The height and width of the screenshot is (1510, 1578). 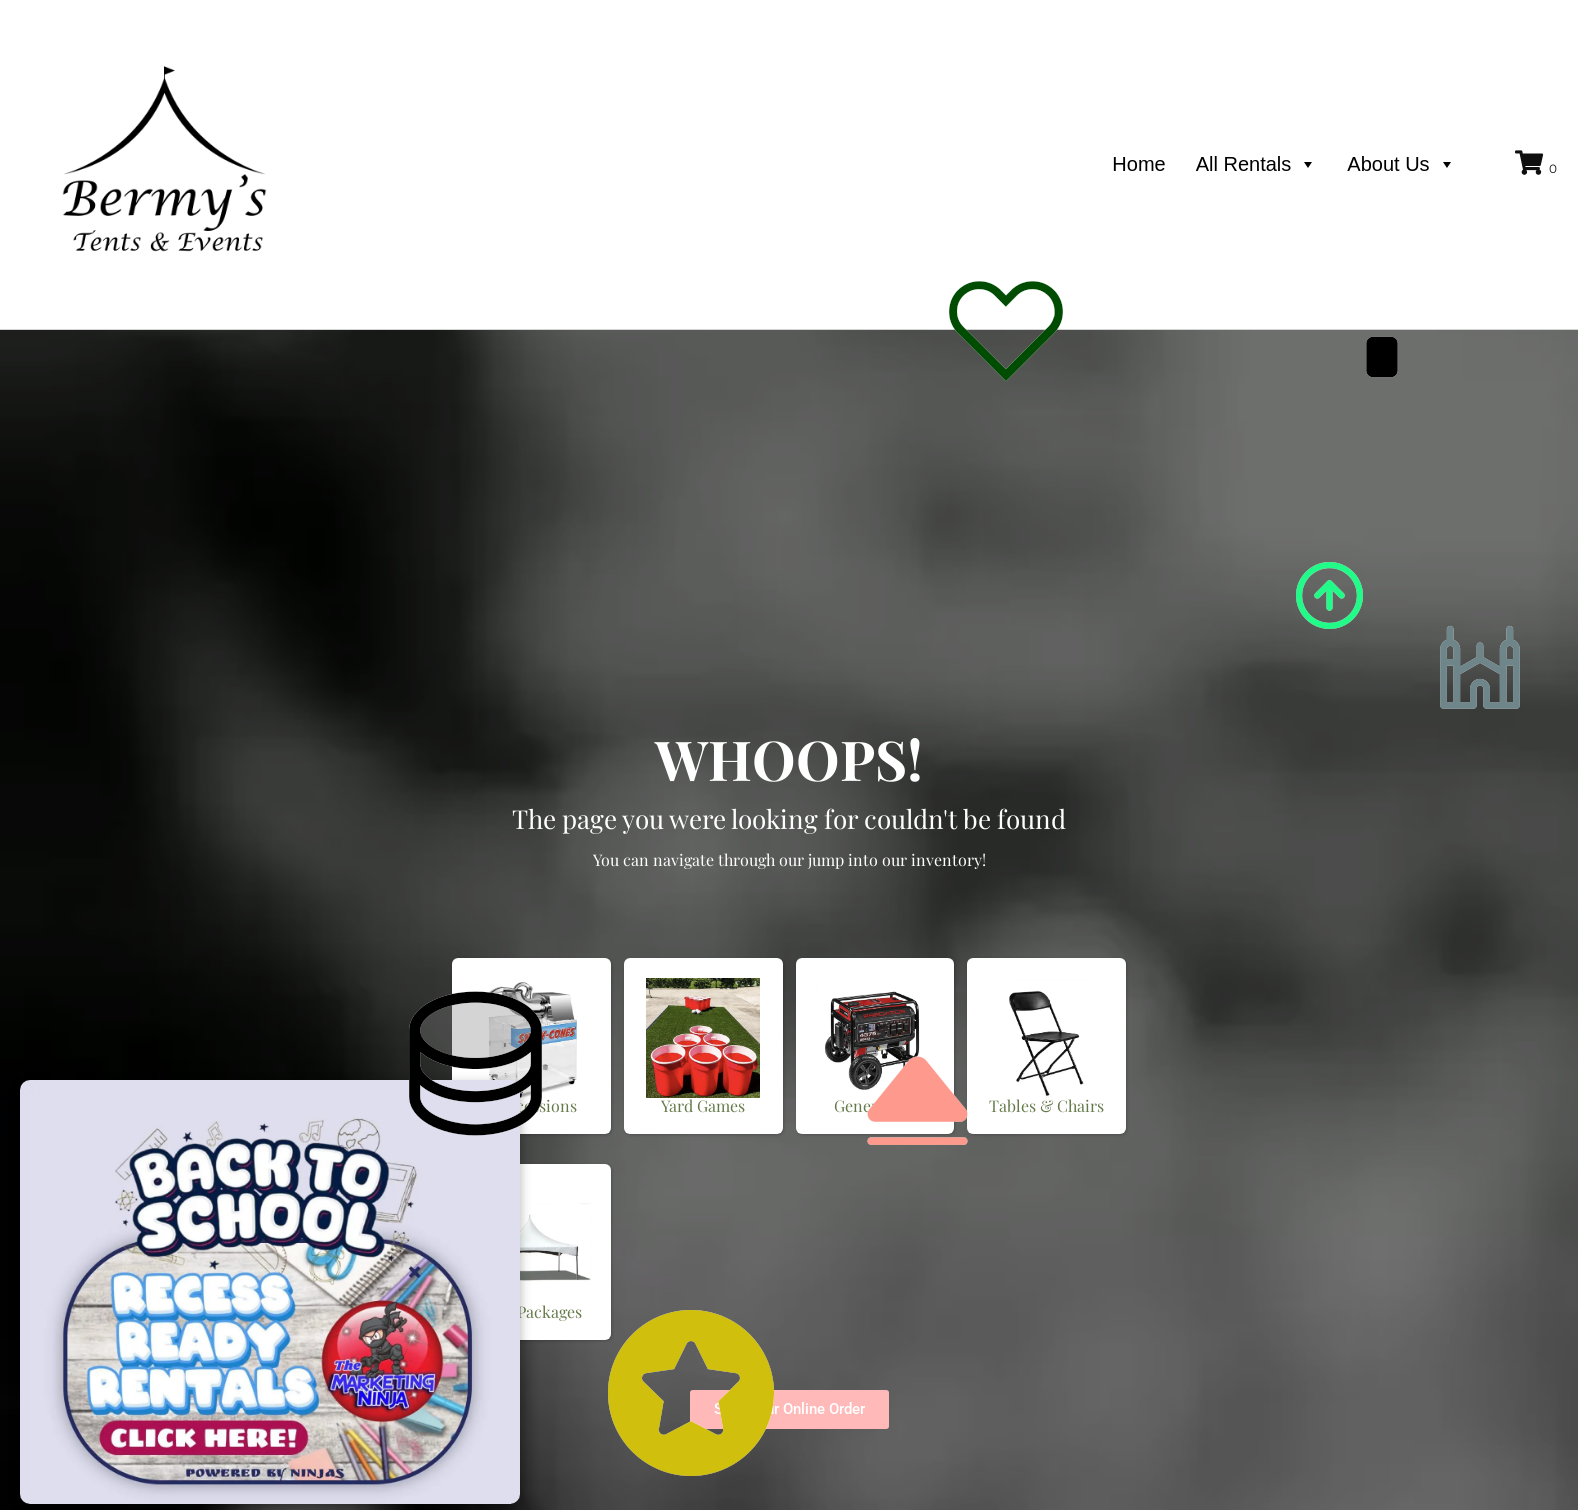 What do you see at coordinates (1329, 595) in the screenshot?
I see `scroll to top of page` at bounding box center [1329, 595].